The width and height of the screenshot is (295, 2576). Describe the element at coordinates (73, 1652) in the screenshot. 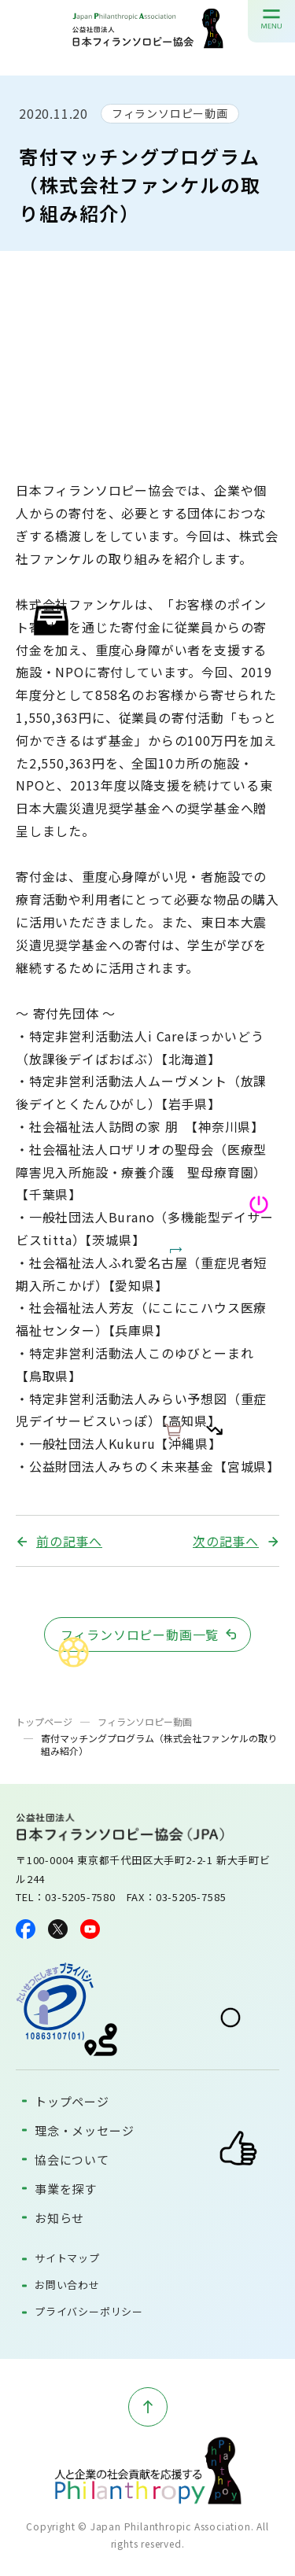

I see `access sports or football content` at that location.